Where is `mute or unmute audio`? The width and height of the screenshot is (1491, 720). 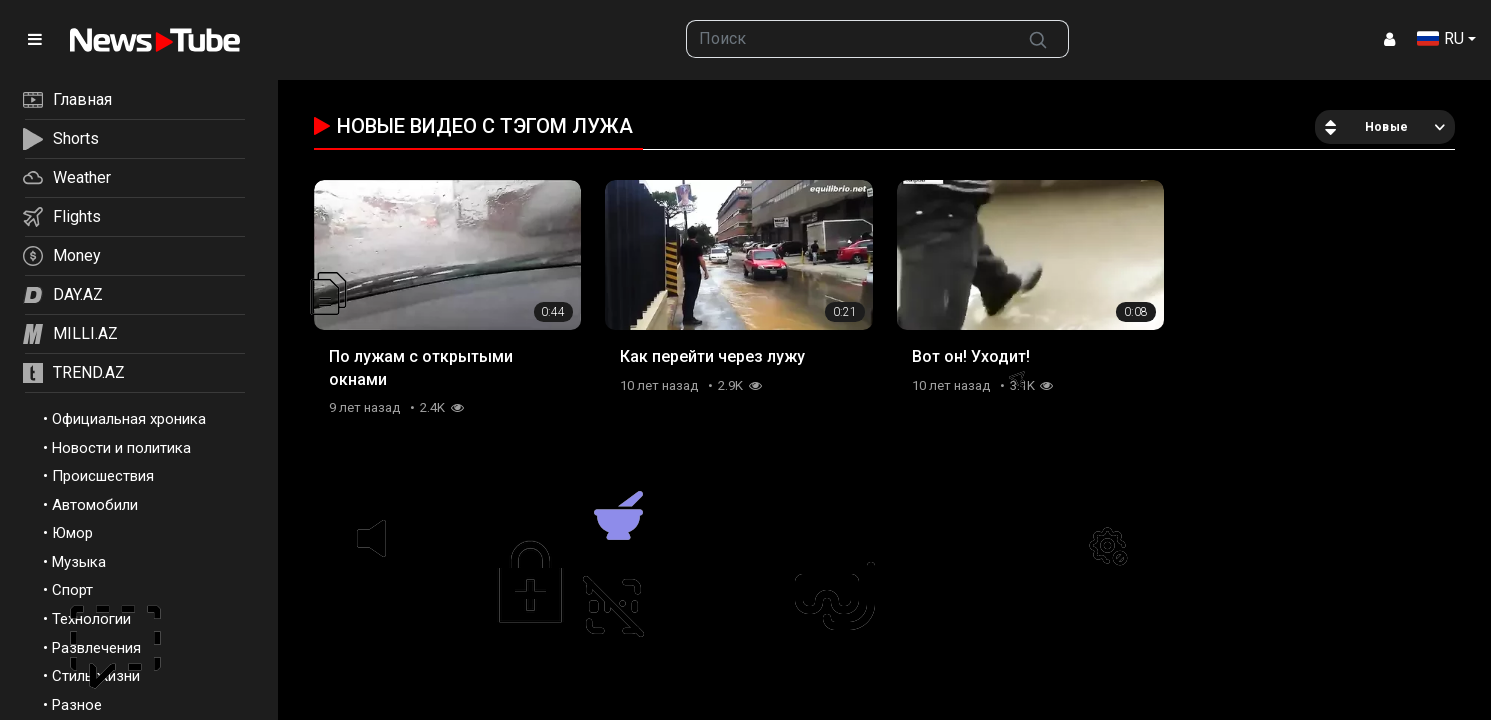
mute or unmute audio is located at coordinates (373, 538).